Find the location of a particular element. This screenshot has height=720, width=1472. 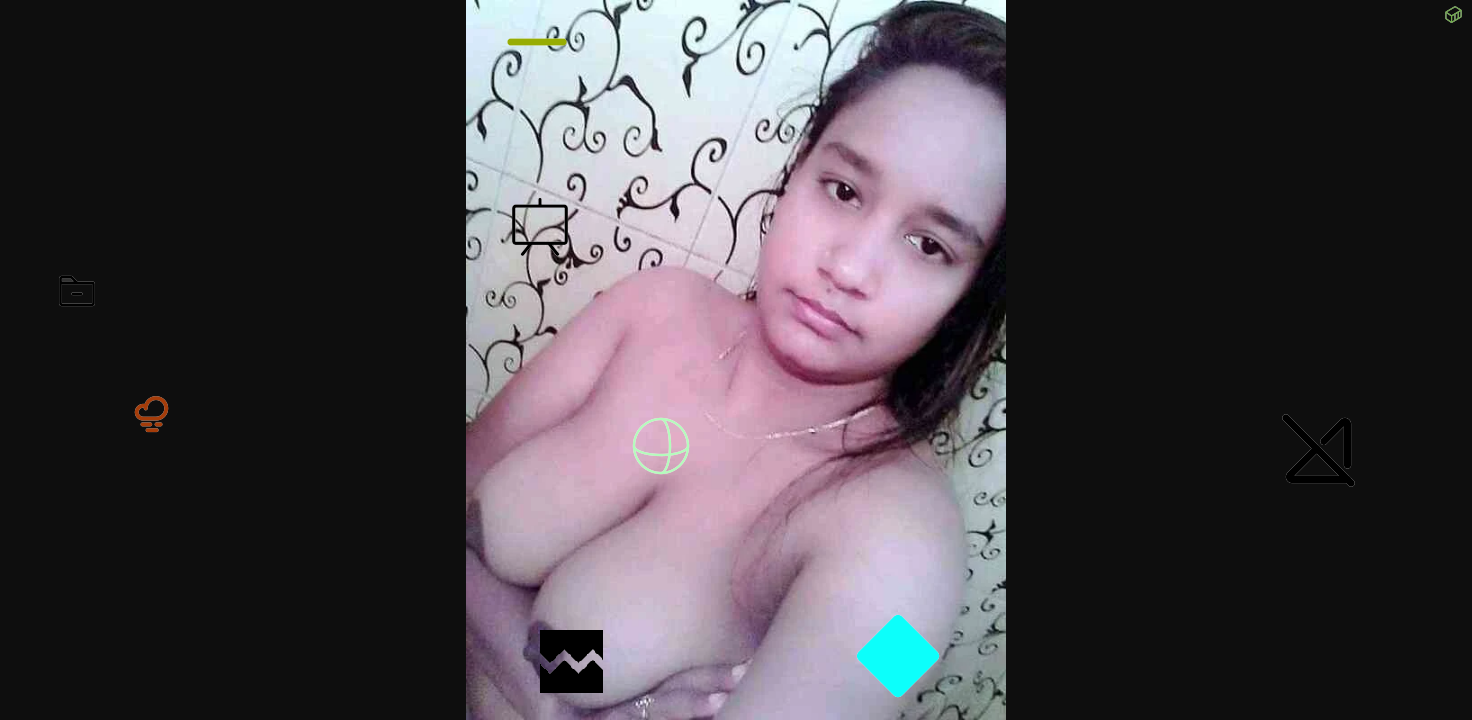

start or view a presentation is located at coordinates (540, 228).